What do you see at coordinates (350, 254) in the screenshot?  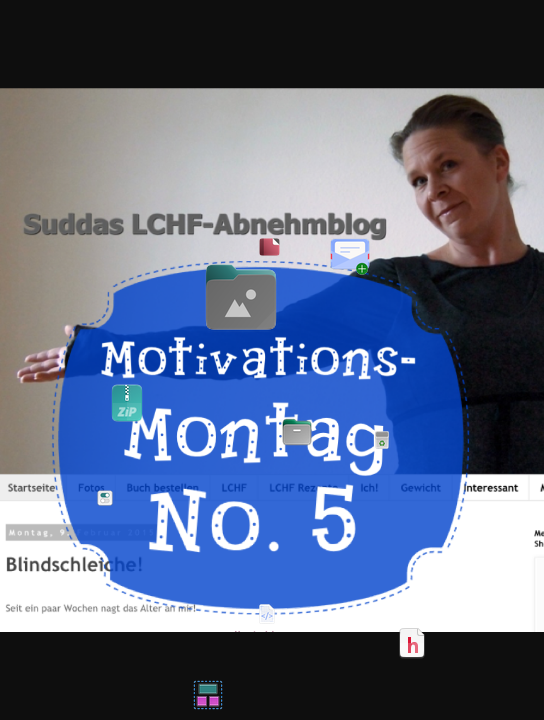 I see `compose a new email` at bounding box center [350, 254].